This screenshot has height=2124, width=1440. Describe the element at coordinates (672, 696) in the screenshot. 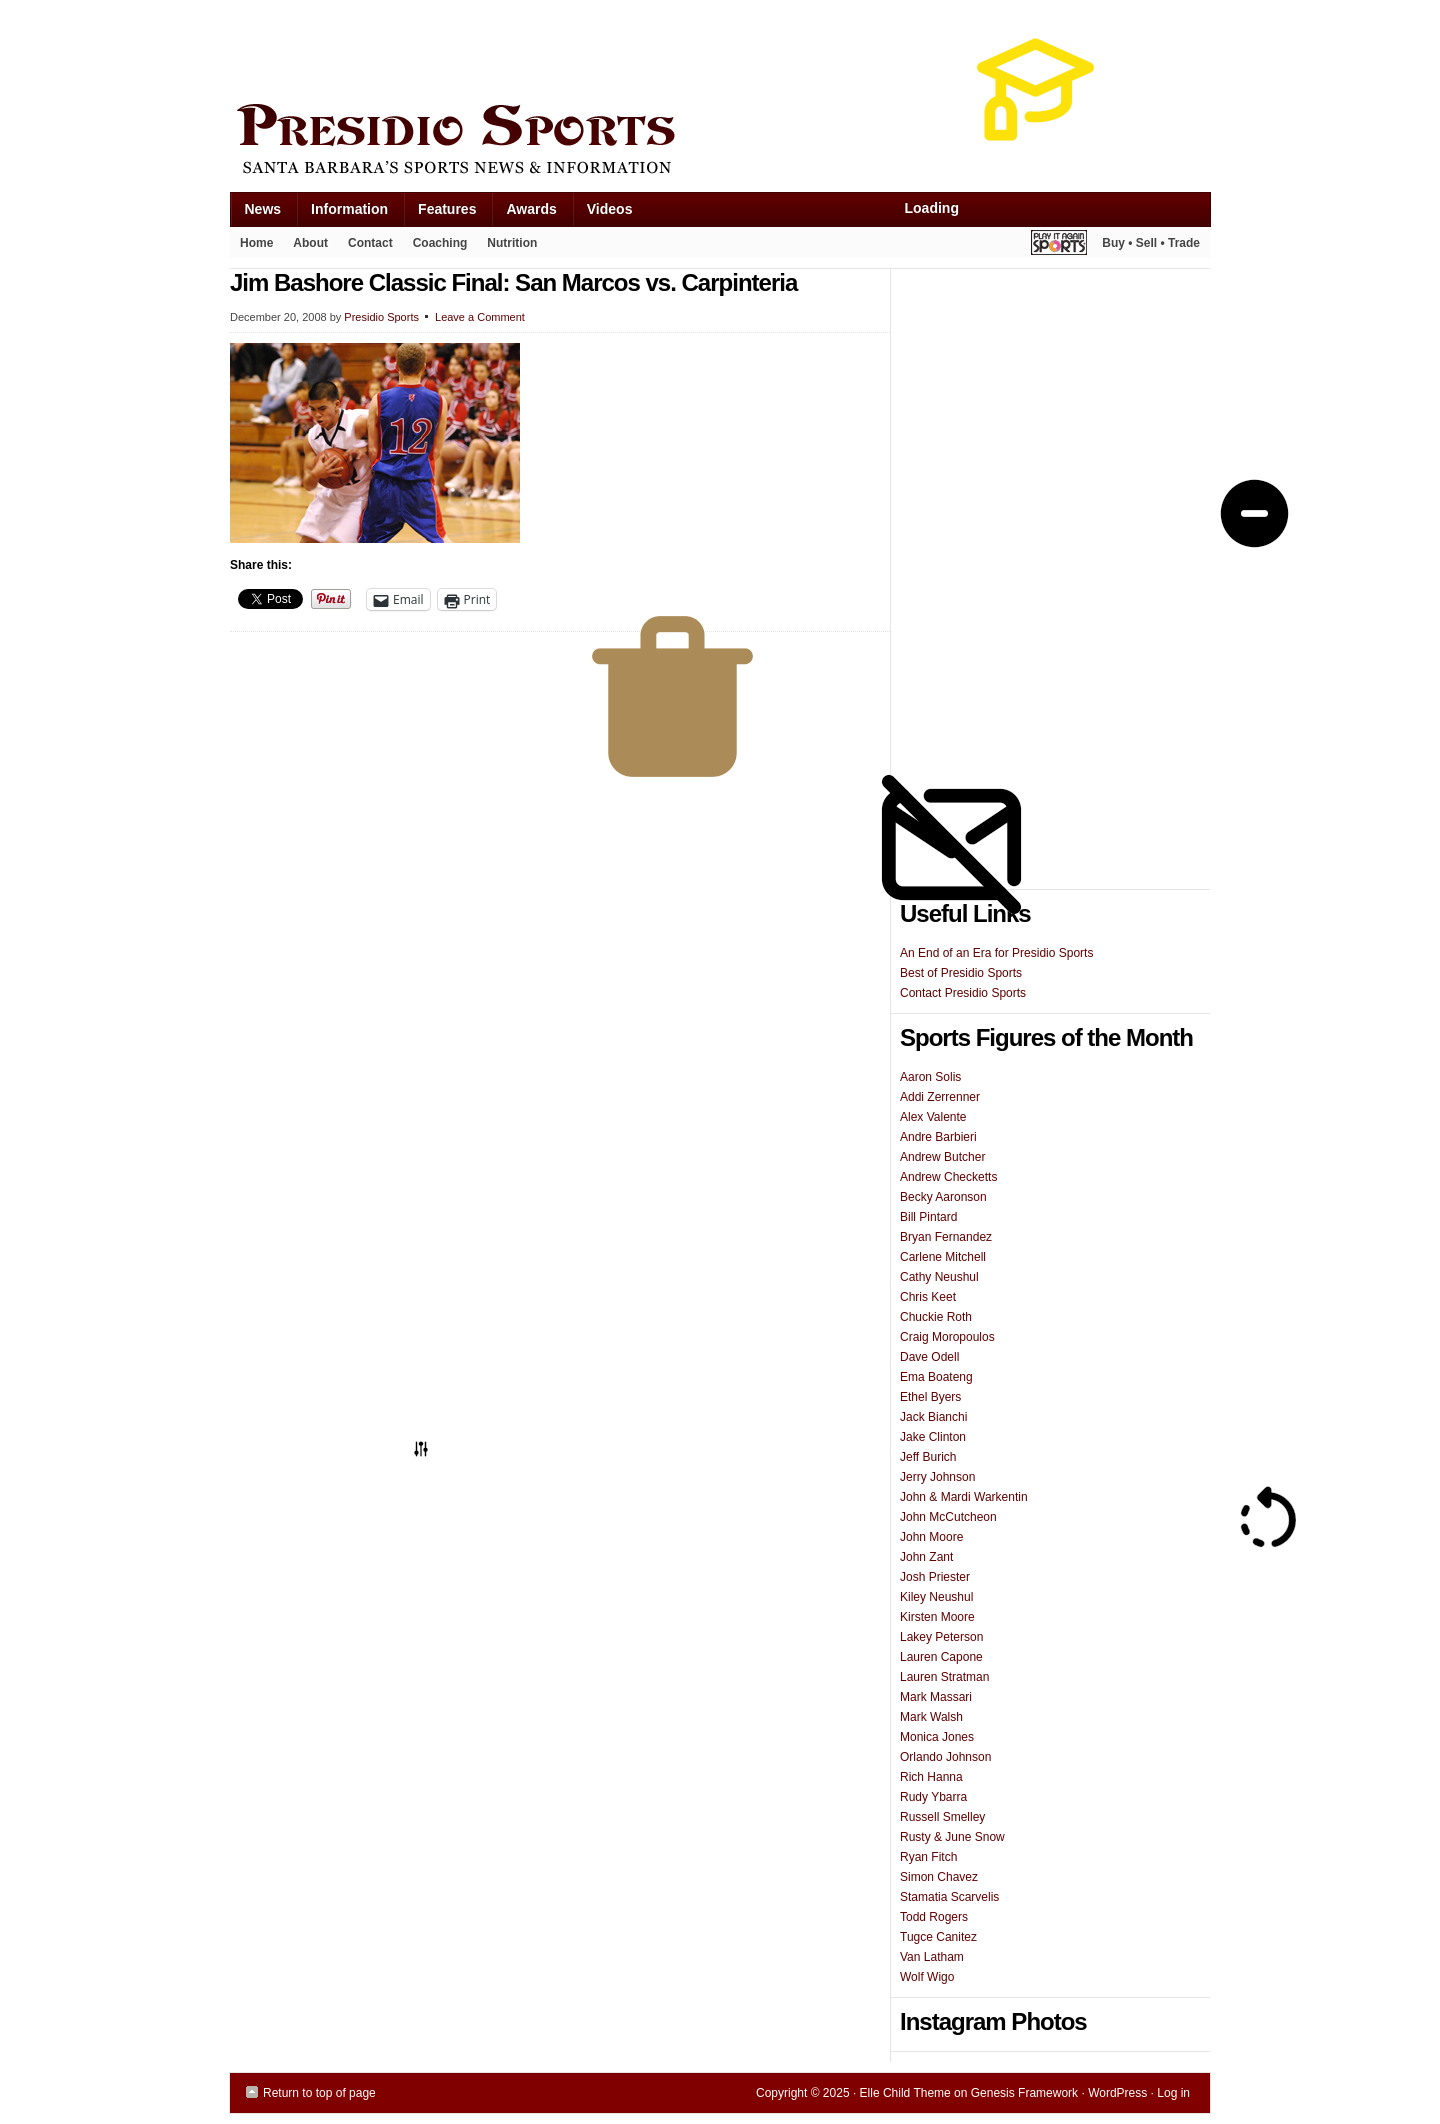

I see `delete selected item` at that location.